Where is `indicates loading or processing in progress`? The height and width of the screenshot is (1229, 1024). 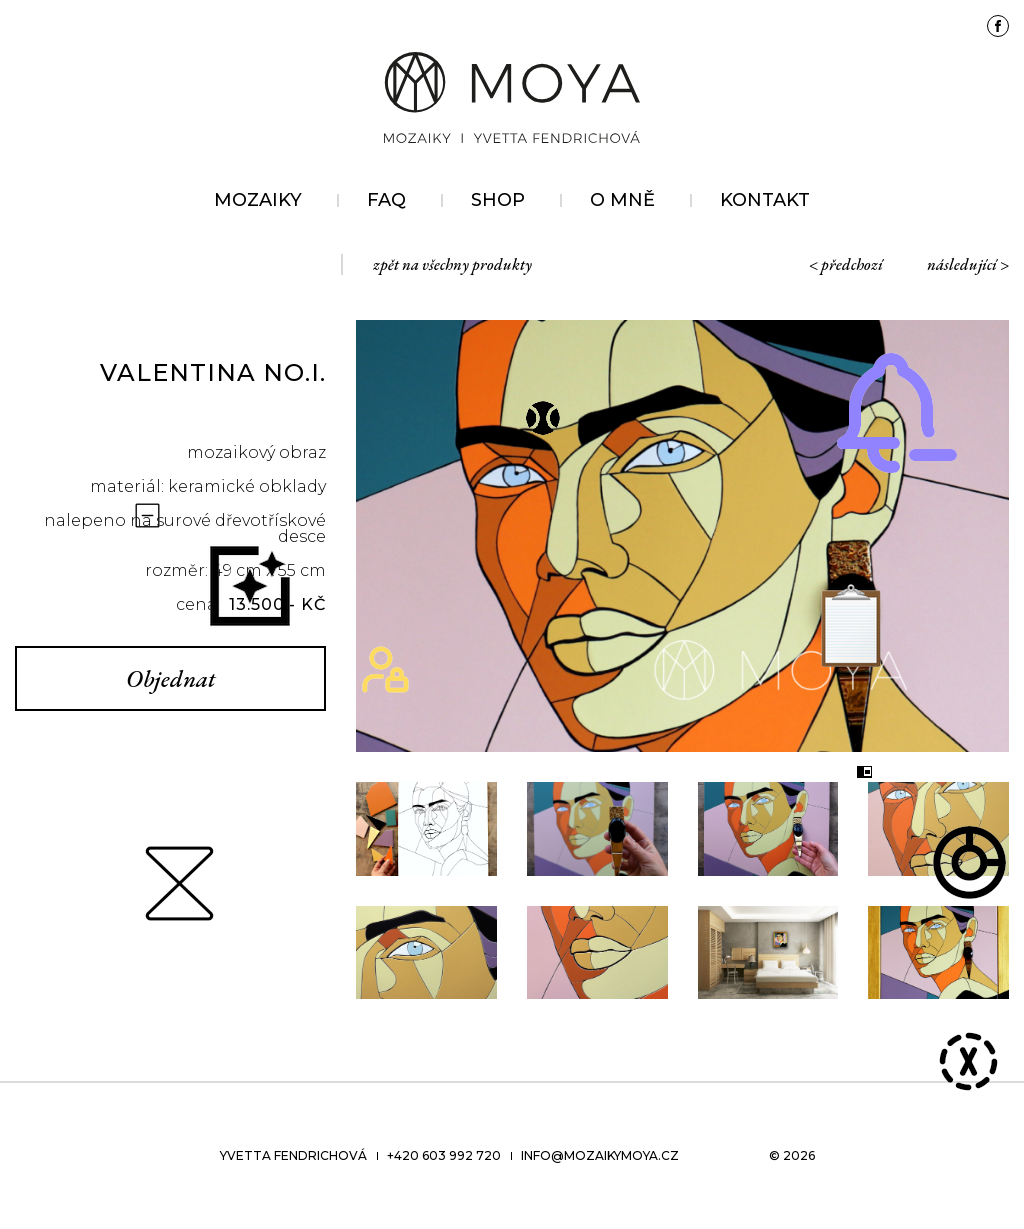
indicates loading or processing in progress is located at coordinates (179, 883).